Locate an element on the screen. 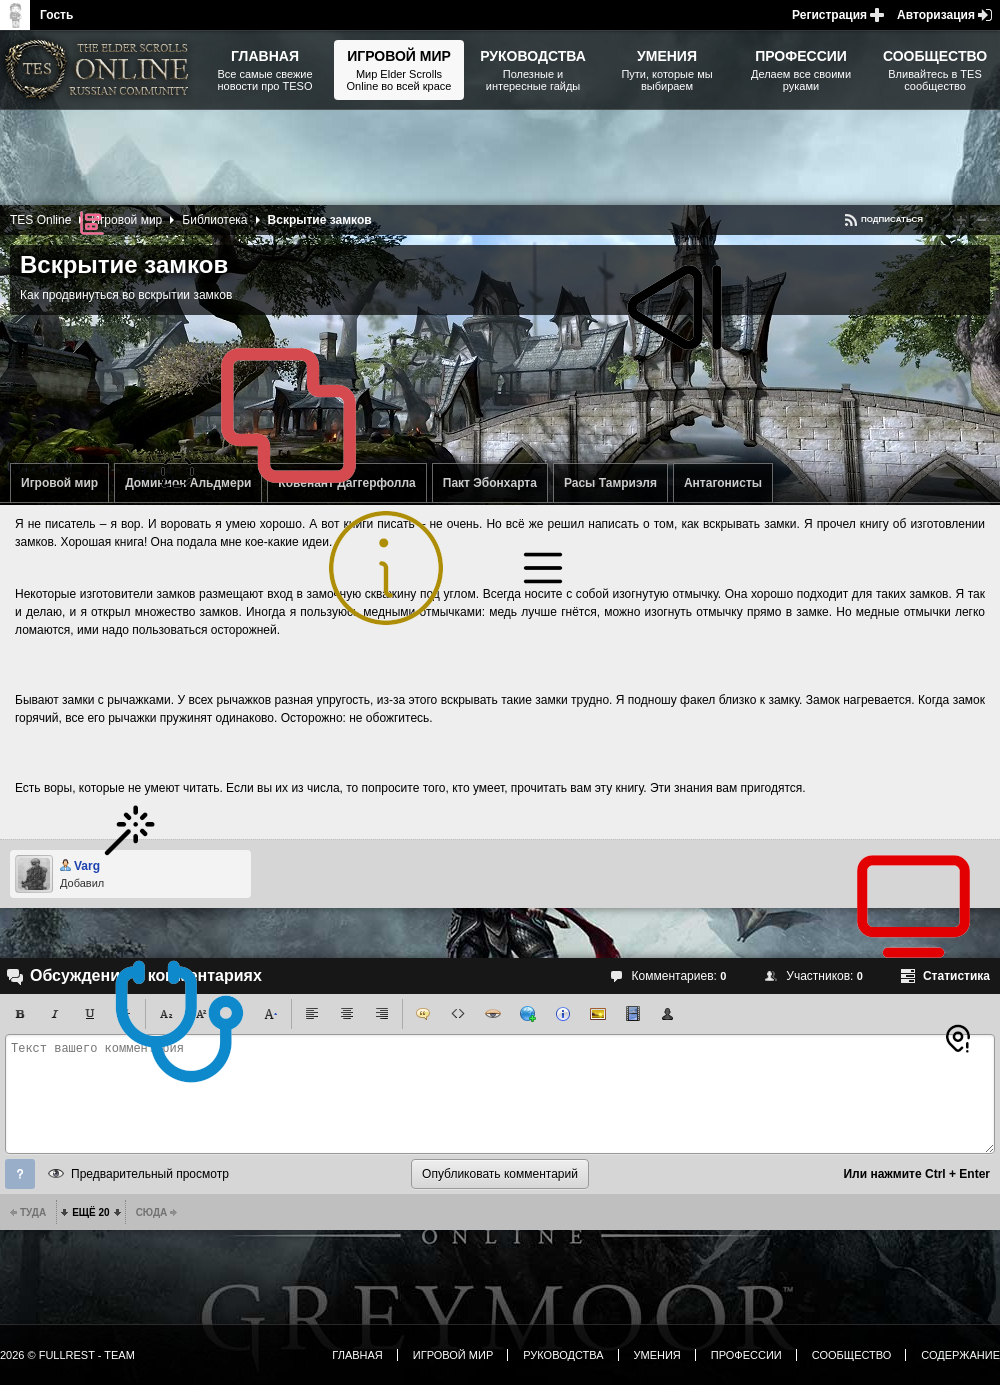 This screenshot has width=1000, height=1385. merge or combine selected items is located at coordinates (288, 415).